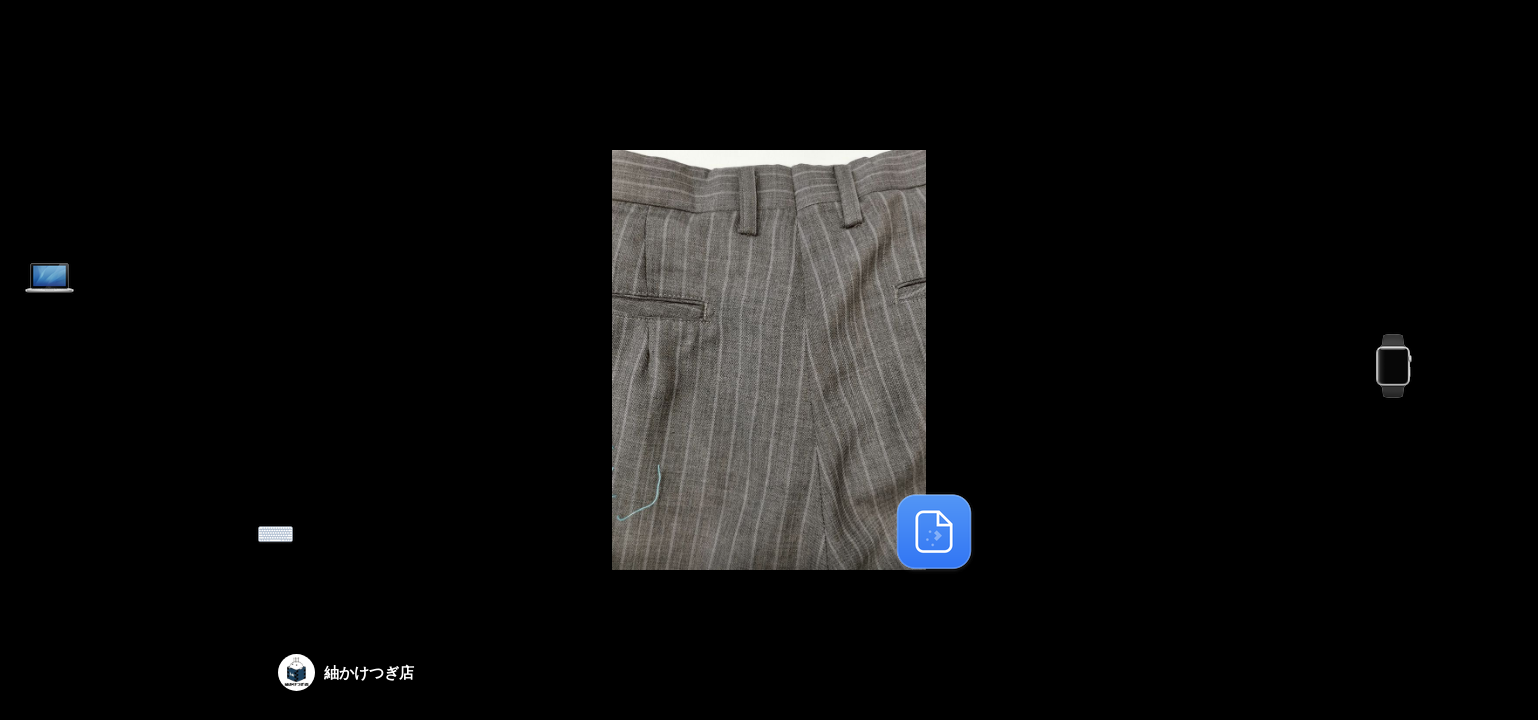 The height and width of the screenshot is (720, 1538). Describe the element at coordinates (1393, 366) in the screenshot. I see `apple watch device in connected devices list` at that location.